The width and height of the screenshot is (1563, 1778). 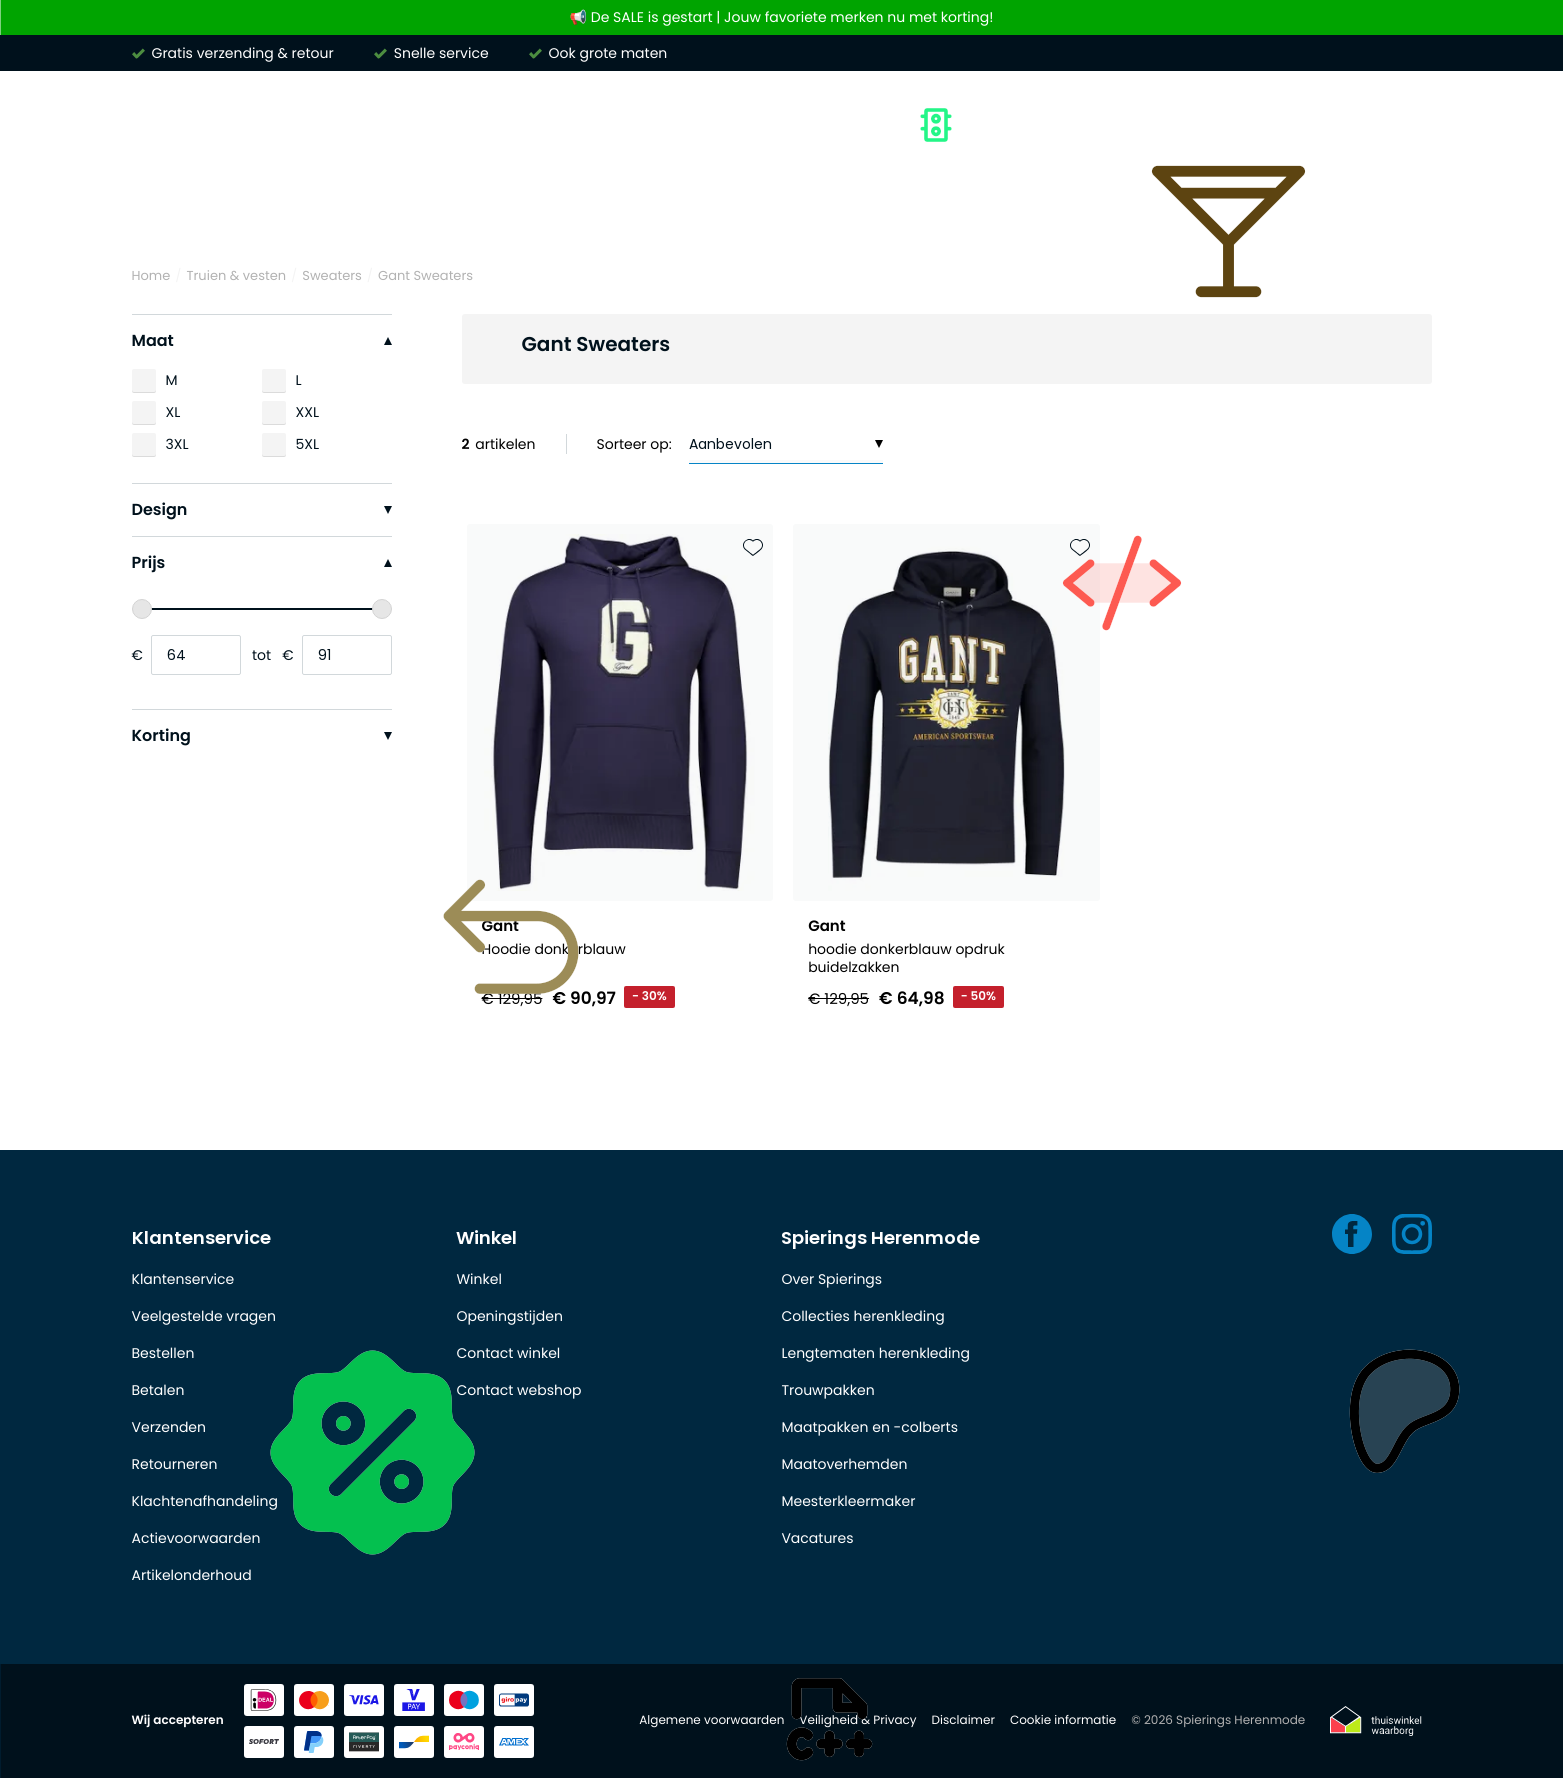 I want to click on undo last action, so click(x=511, y=942).